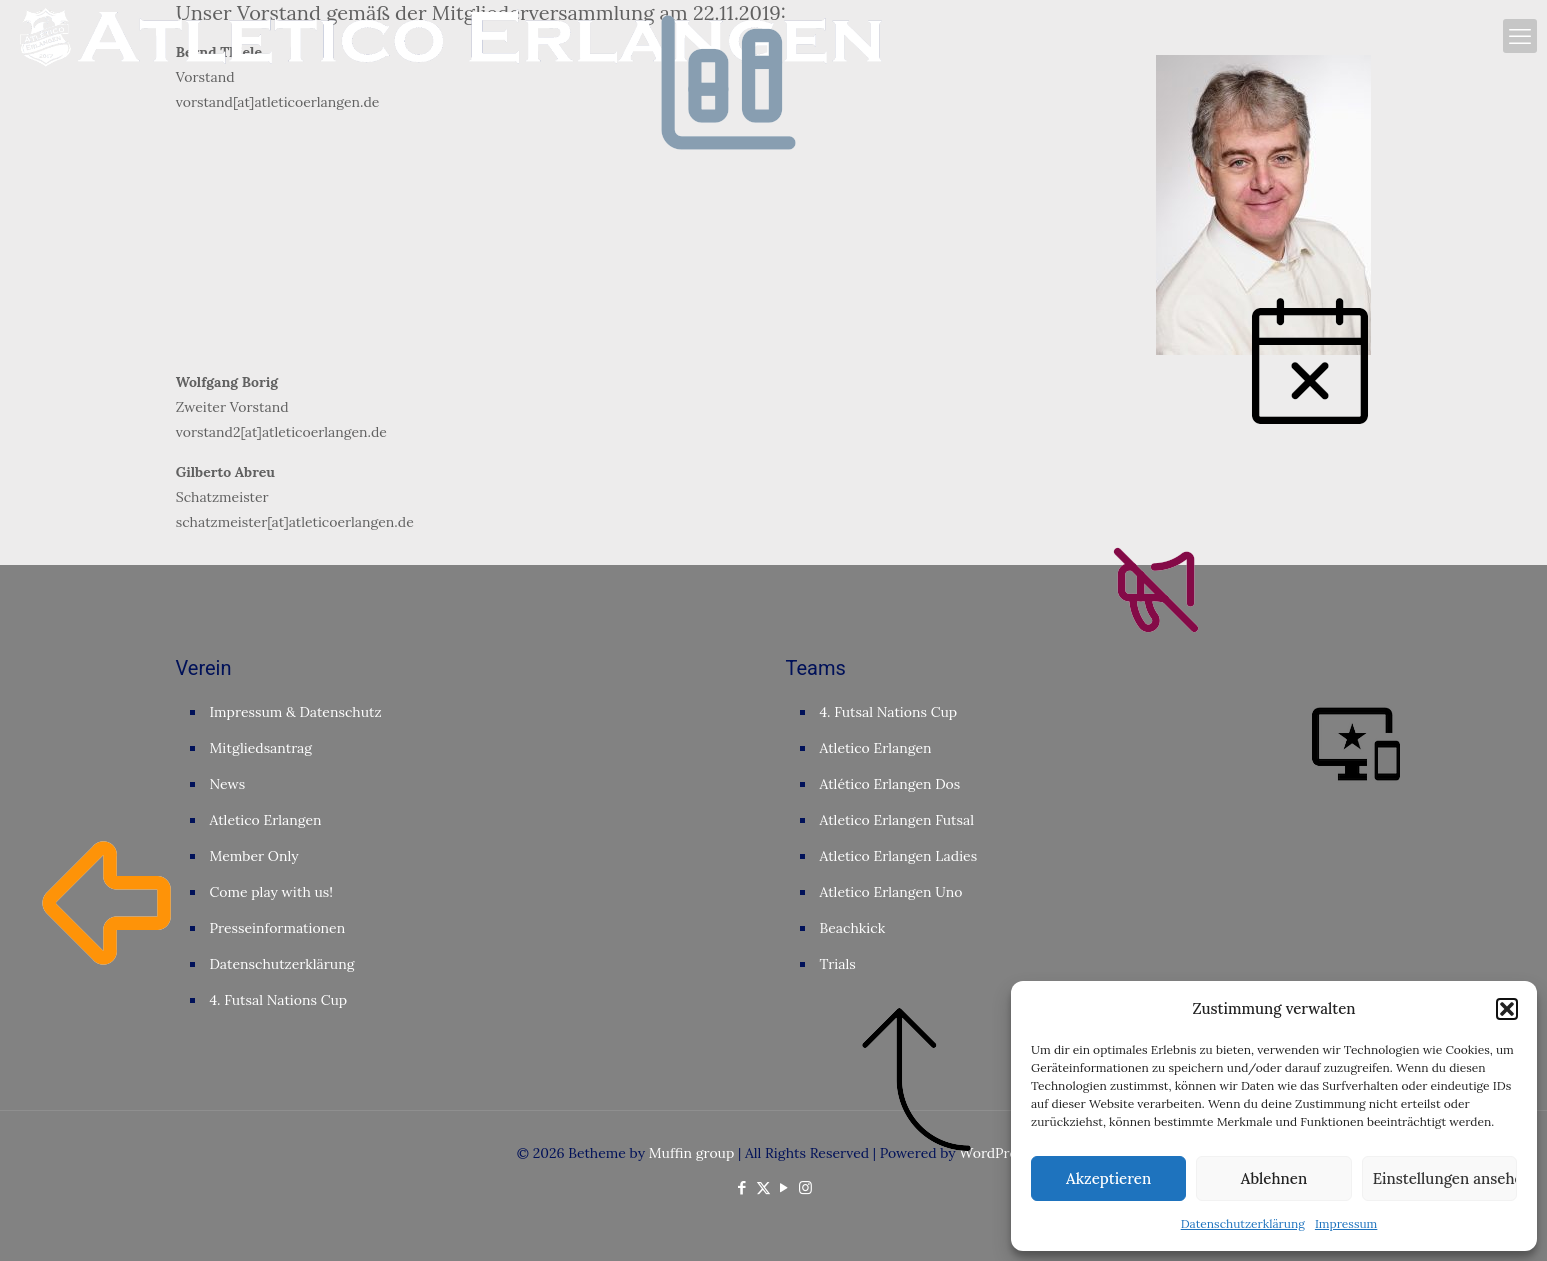 This screenshot has width=1547, height=1261. What do you see at coordinates (728, 82) in the screenshot?
I see `view stacked column chart data` at bounding box center [728, 82].